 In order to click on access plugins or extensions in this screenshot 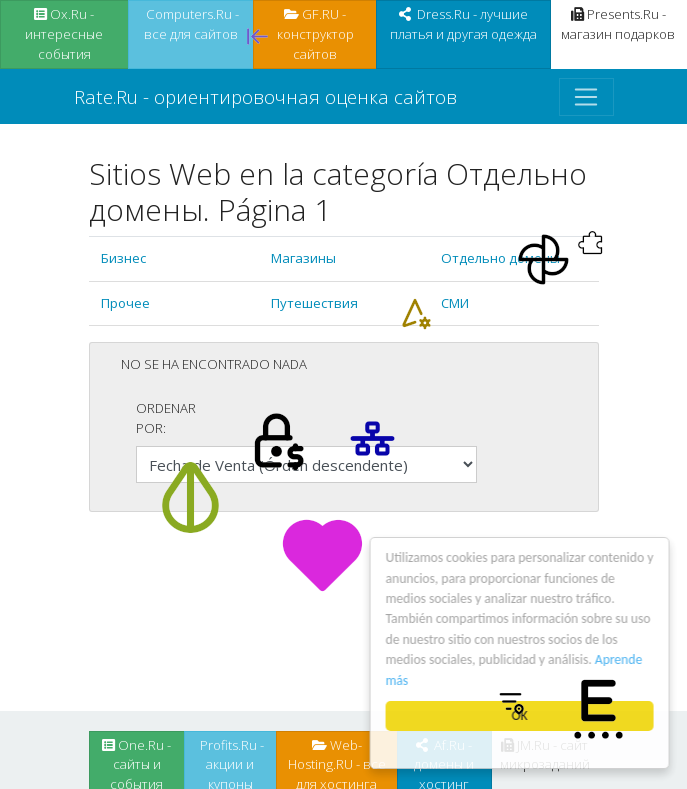, I will do `click(591, 243)`.